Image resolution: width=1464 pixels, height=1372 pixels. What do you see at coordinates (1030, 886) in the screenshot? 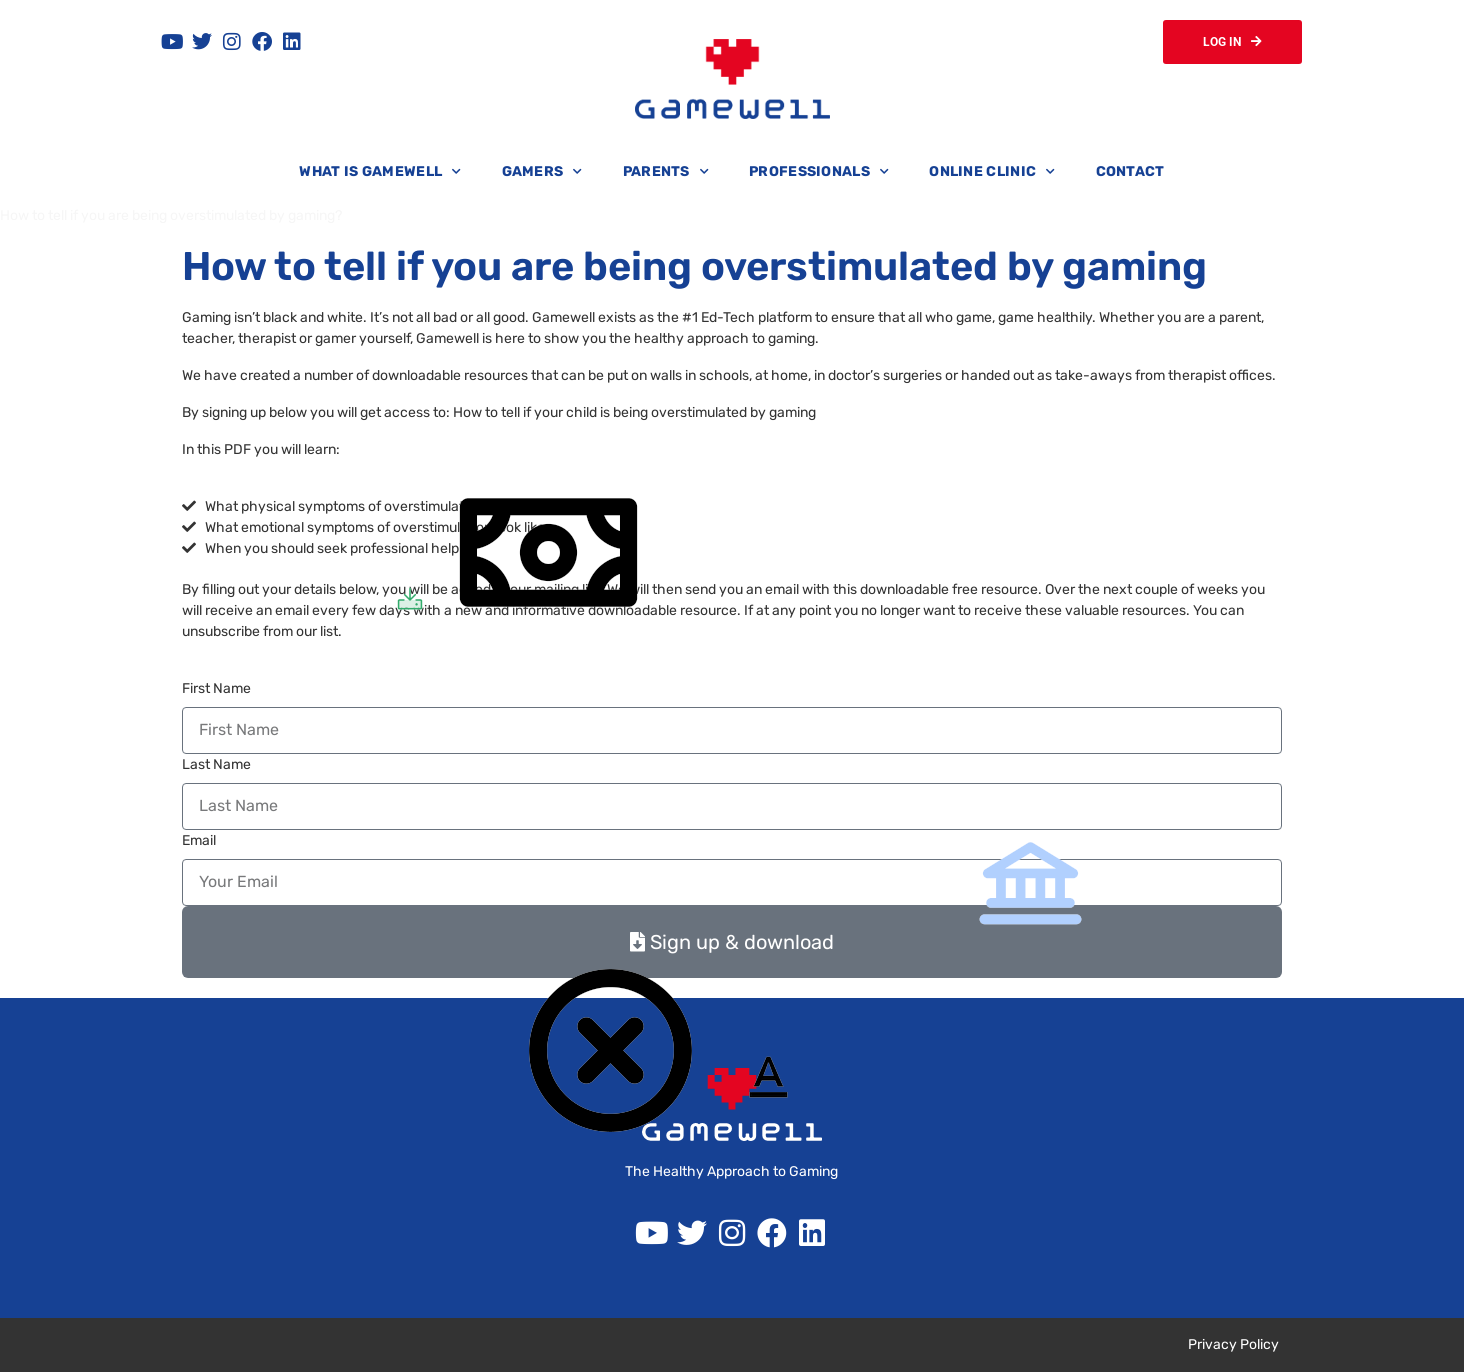
I see `access banking or financial services` at bounding box center [1030, 886].